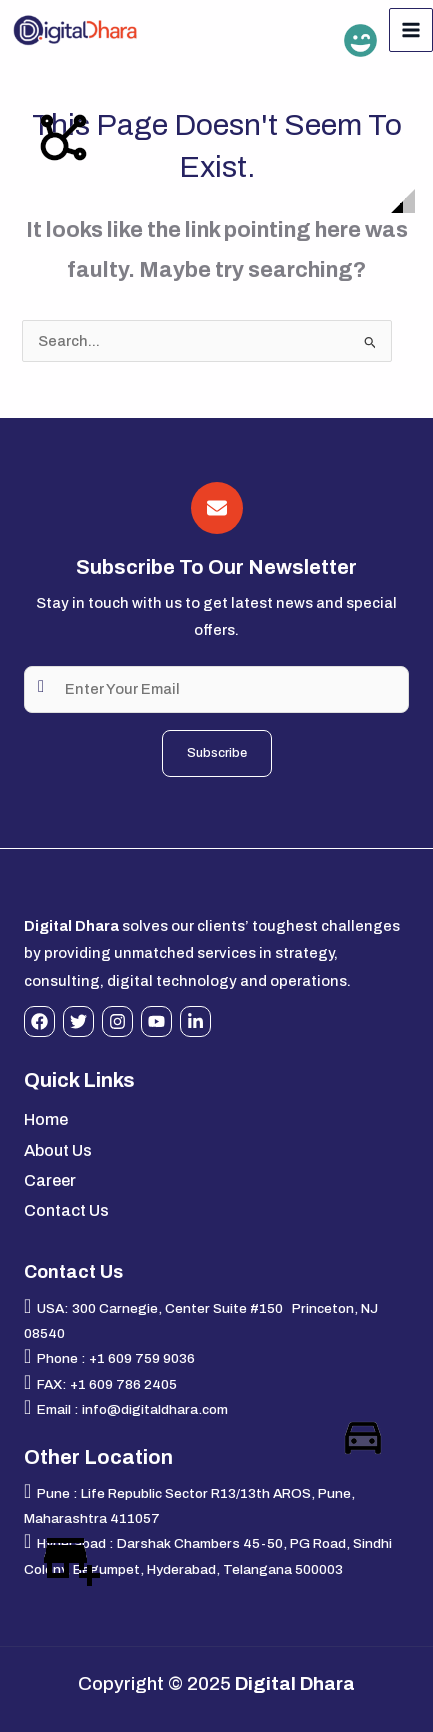 Image resolution: width=433 pixels, height=1732 pixels. Describe the element at coordinates (63, 137) in the screenshot. I see `access affiliate or referral program` at that location.